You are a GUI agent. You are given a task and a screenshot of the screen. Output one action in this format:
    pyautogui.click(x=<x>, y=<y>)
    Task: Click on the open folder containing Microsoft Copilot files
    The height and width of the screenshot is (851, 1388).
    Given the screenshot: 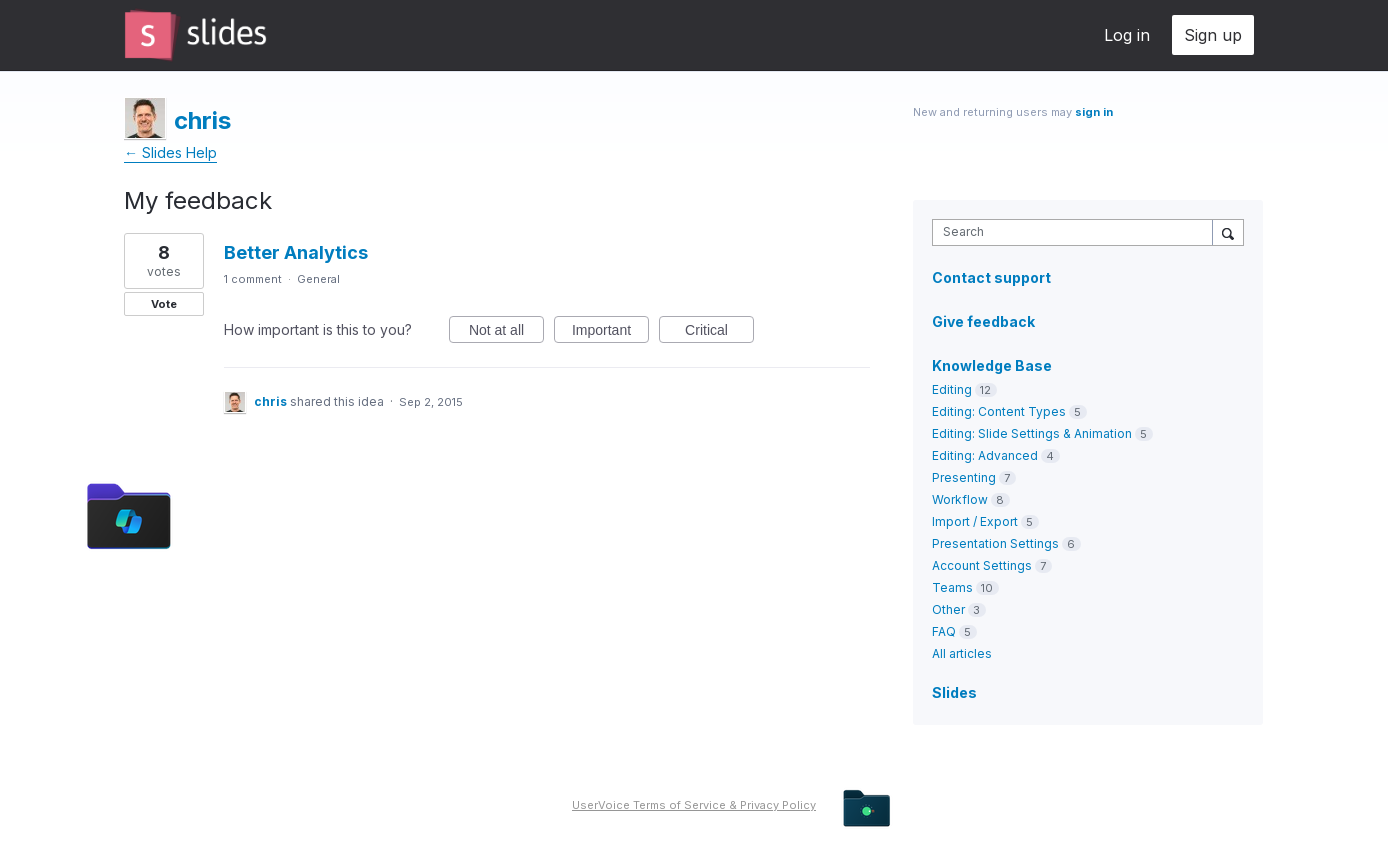 What is the action you would take?
    pyautogui.click(x=128, y=518)
    